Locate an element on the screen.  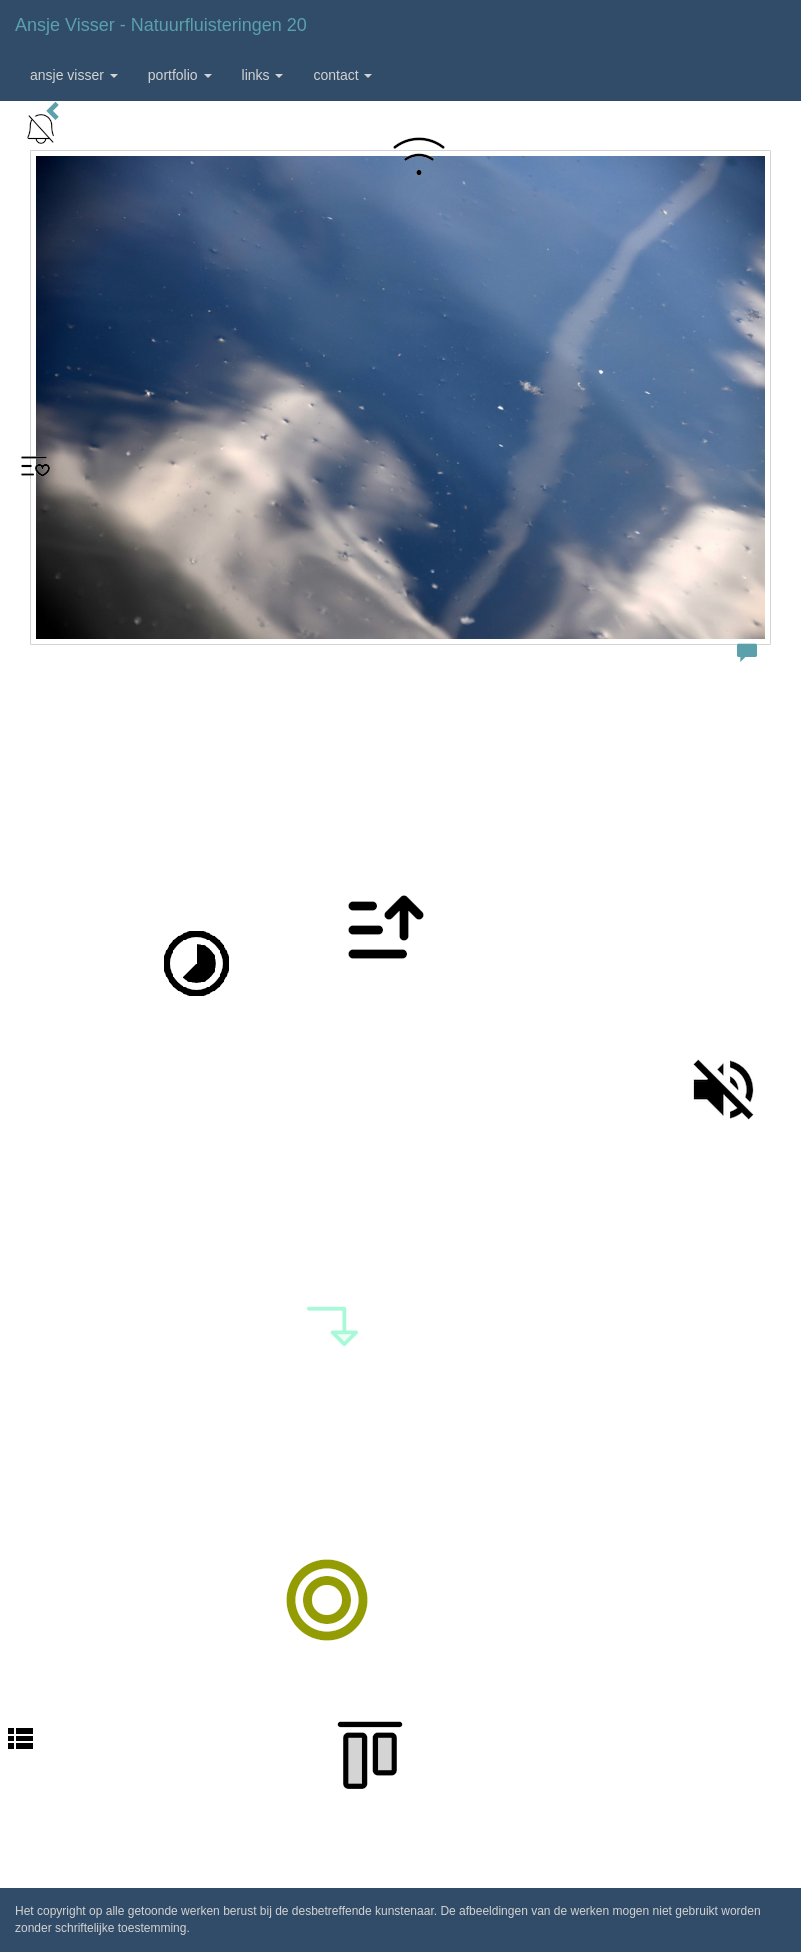
access timelapse camera mode is located at coordinates (196, 963).